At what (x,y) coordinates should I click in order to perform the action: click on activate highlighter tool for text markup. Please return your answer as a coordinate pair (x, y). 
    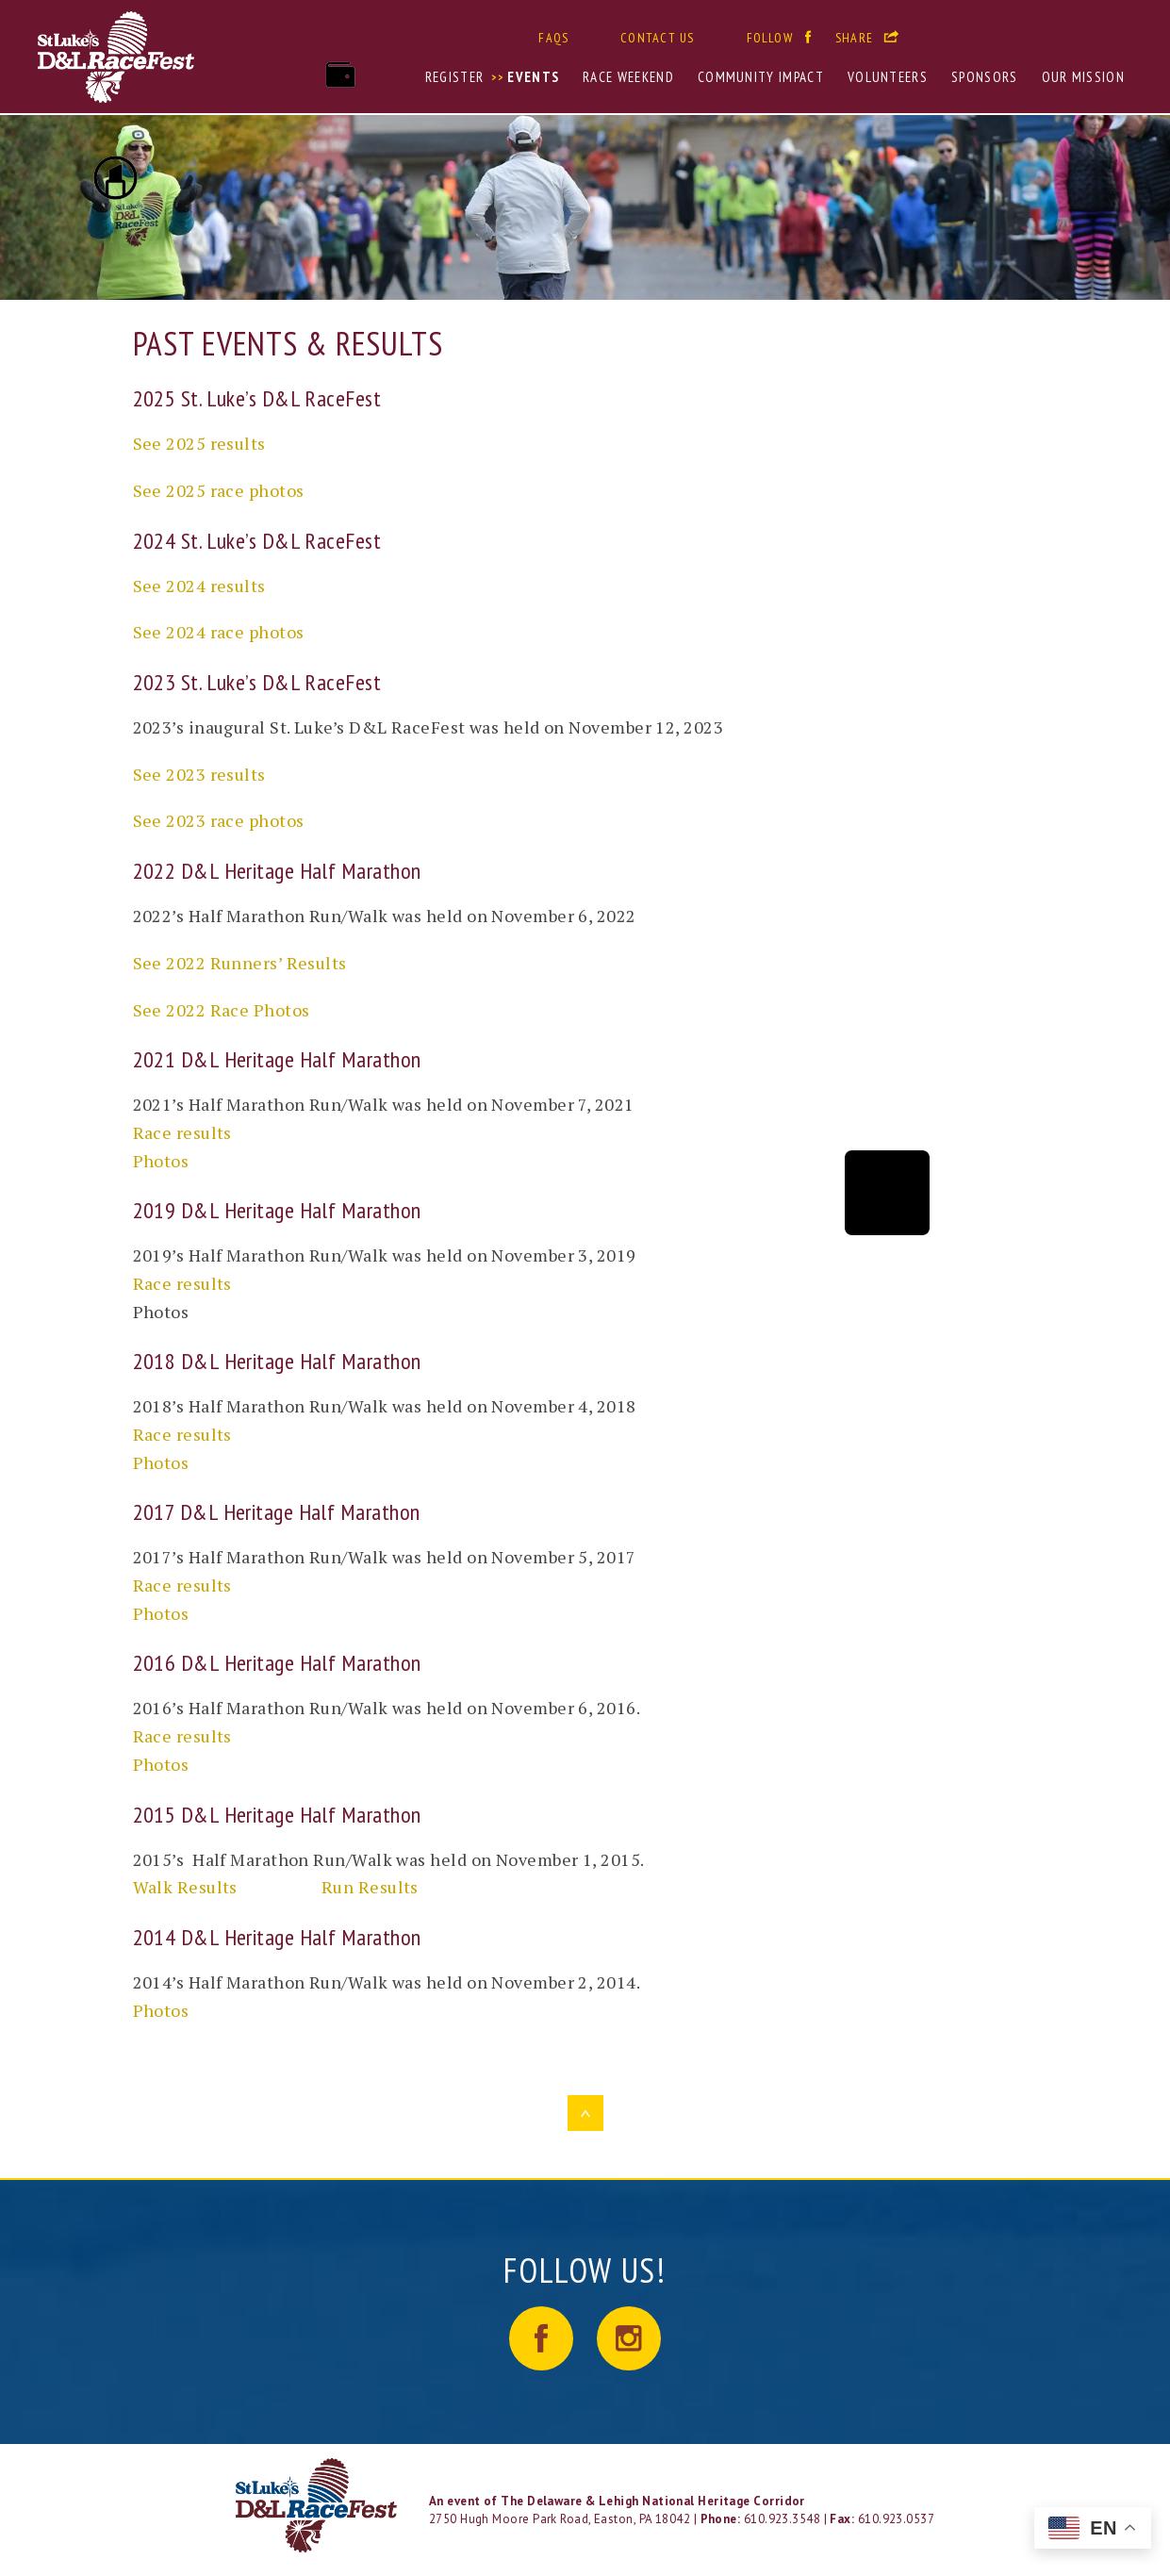
    Looking at the image, I should click on (115, 177).